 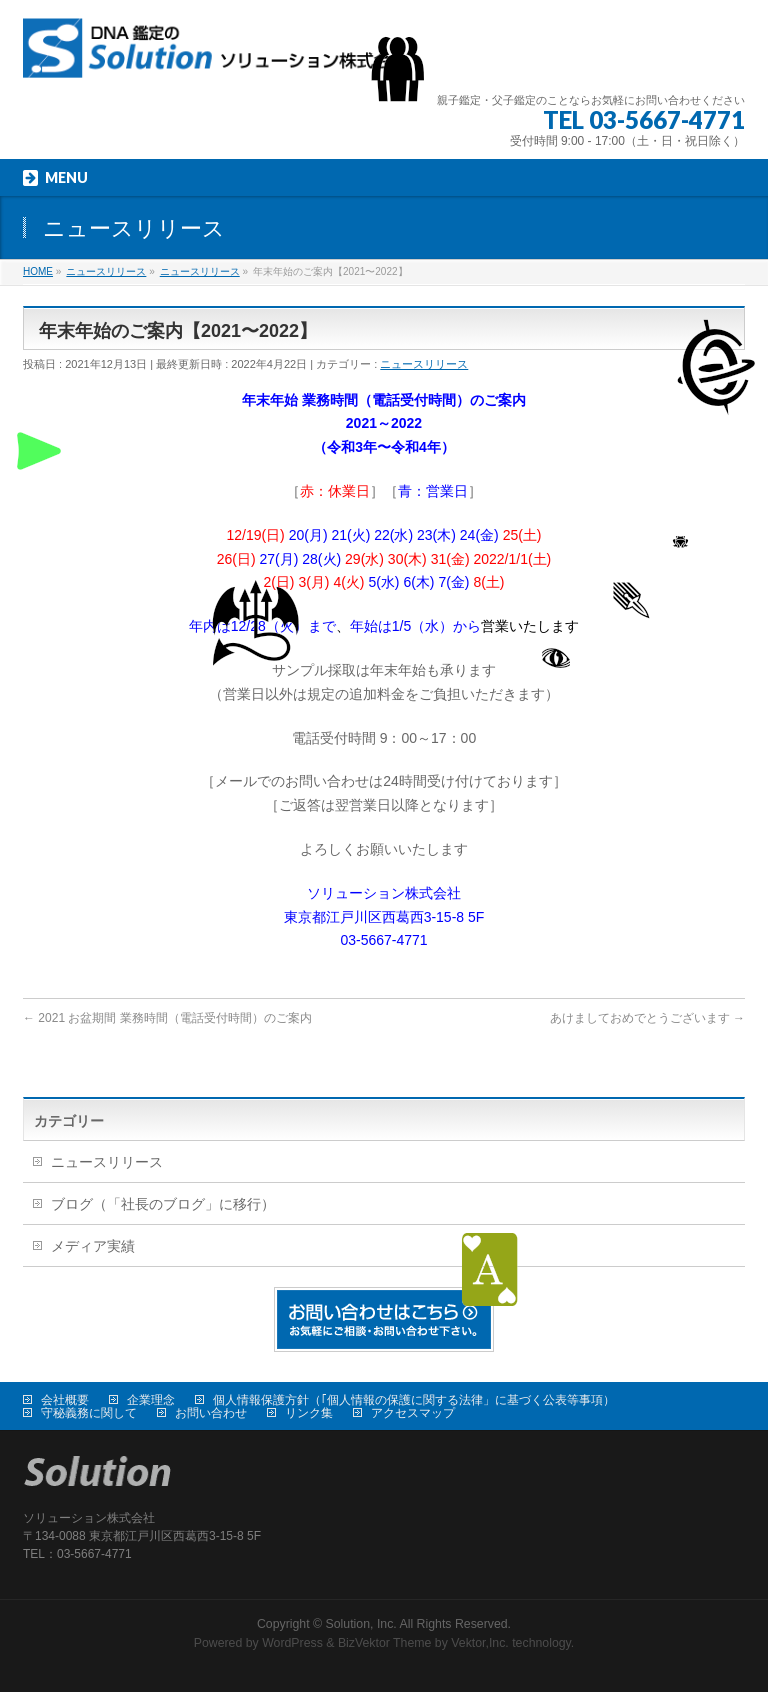 I want to click on indicates a stealth or hidden status in gameplay, so click(x=556, y=658).